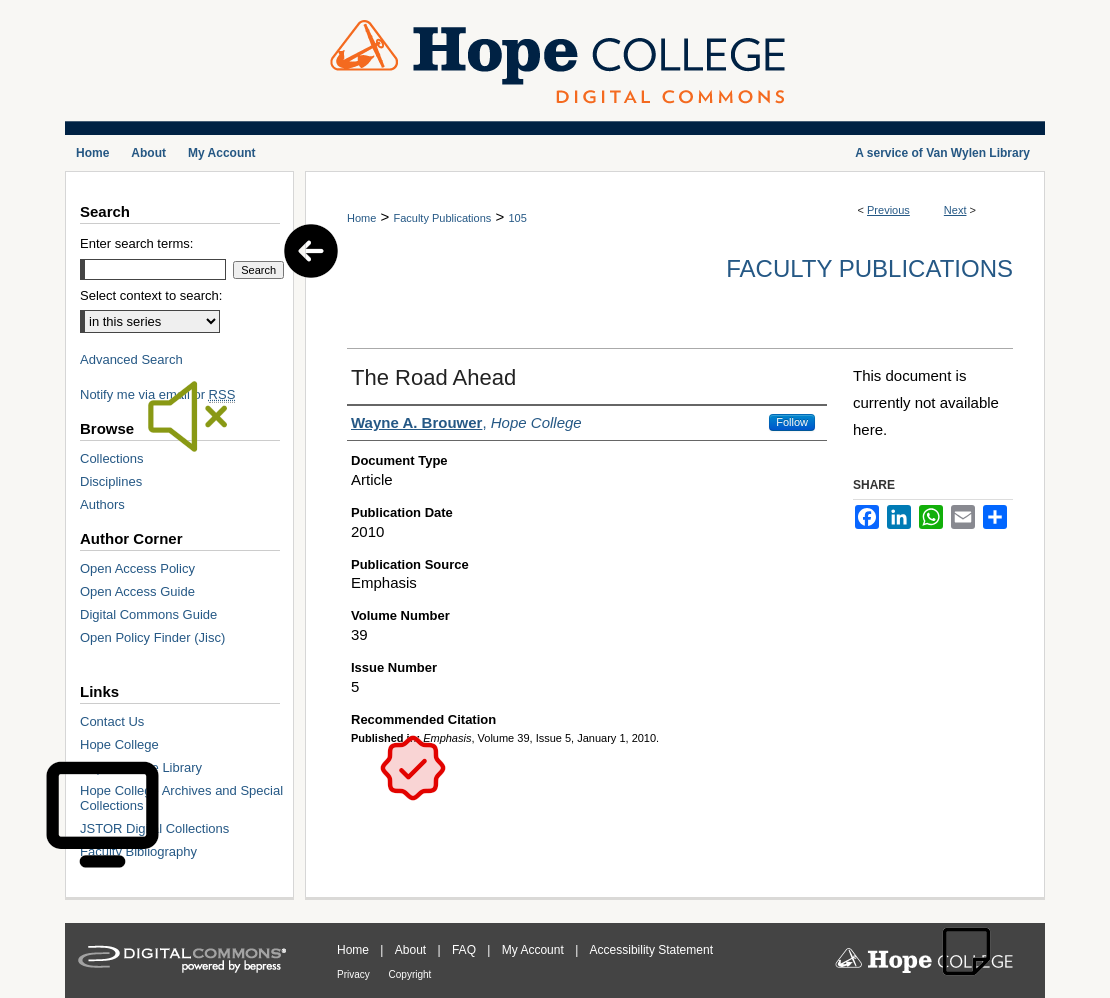  I want to click on indicates verified or authenticated status, so click(413, 768).